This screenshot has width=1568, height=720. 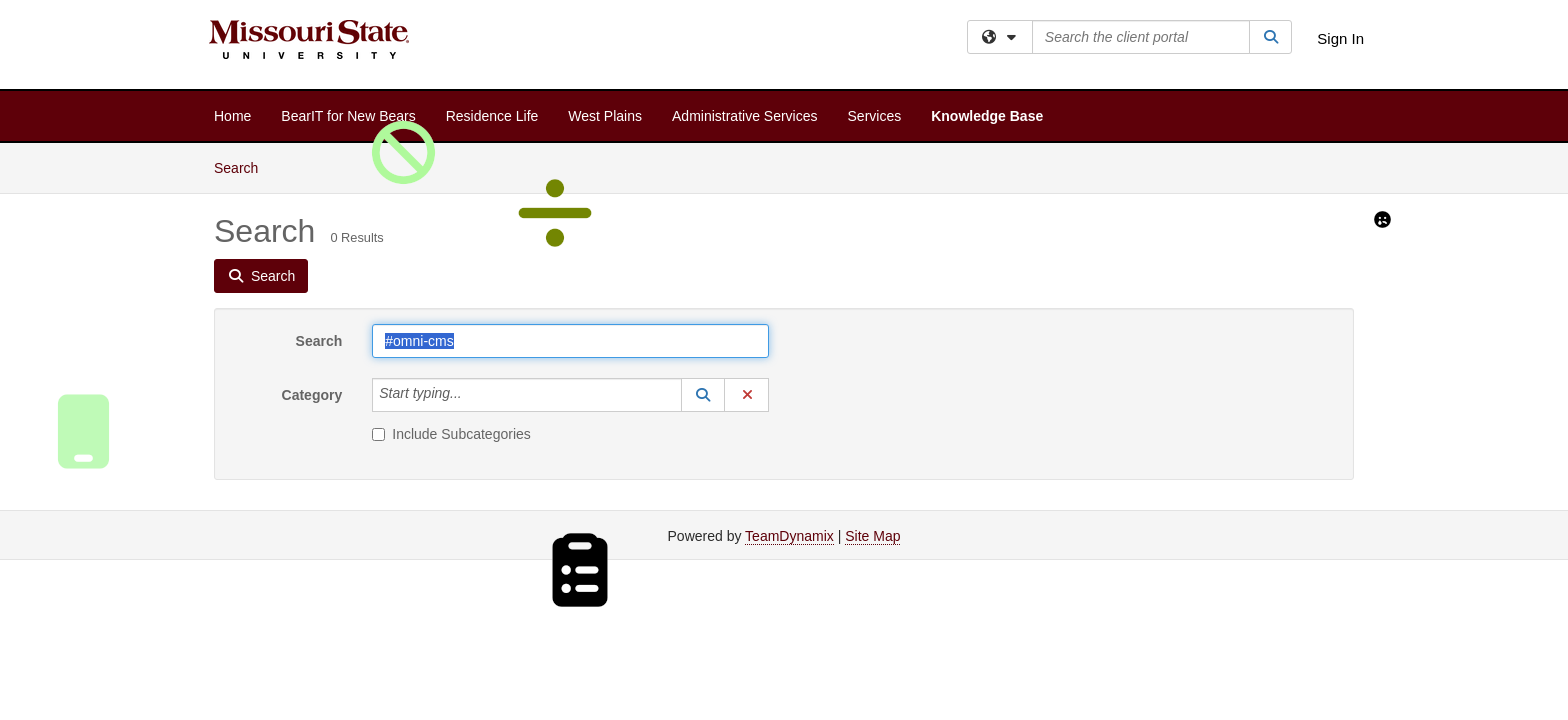 What do you see at coordinates (83, 431) in the screenshot?
I see `indicates mobile device or smartphone` at bounding box center [83, 431].